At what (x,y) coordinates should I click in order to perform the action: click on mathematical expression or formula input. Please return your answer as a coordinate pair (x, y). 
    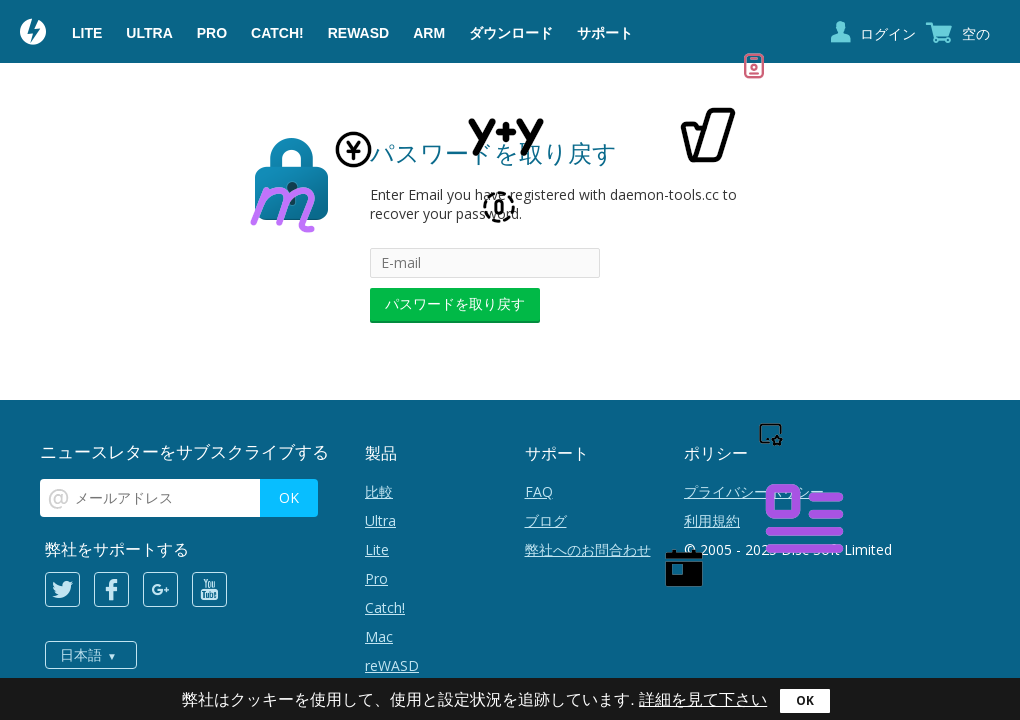
    Looking at the image, I should click on (506, 132).